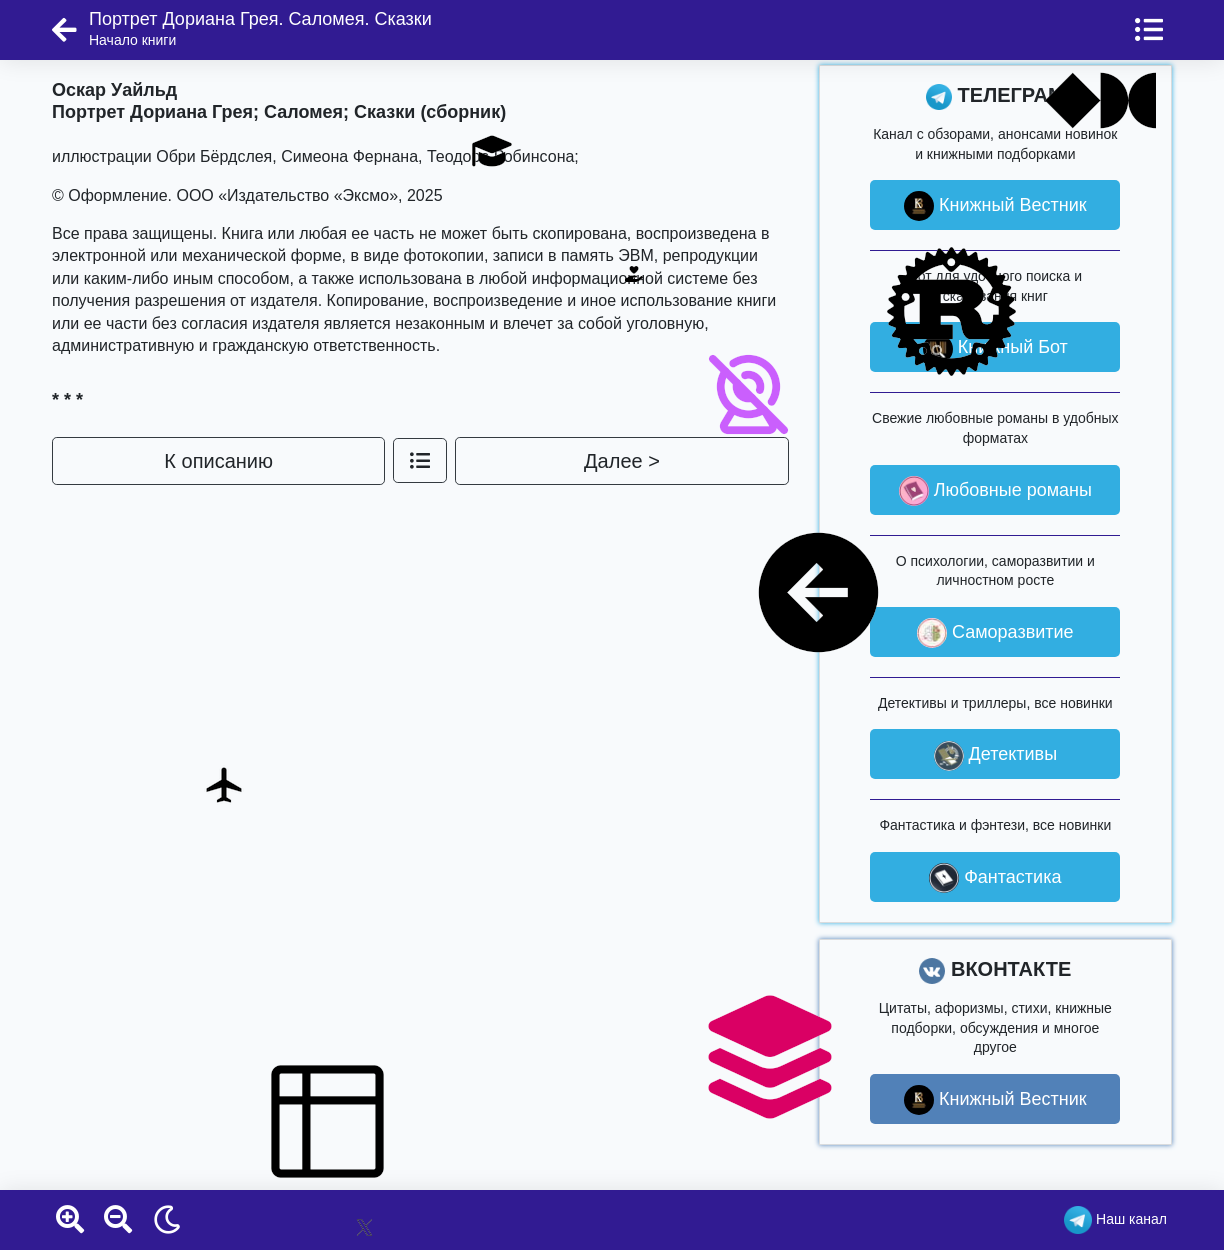  Describe the element at coordinates (818, 592) in the screenshot. I see `go back to the previous screen` at that location.